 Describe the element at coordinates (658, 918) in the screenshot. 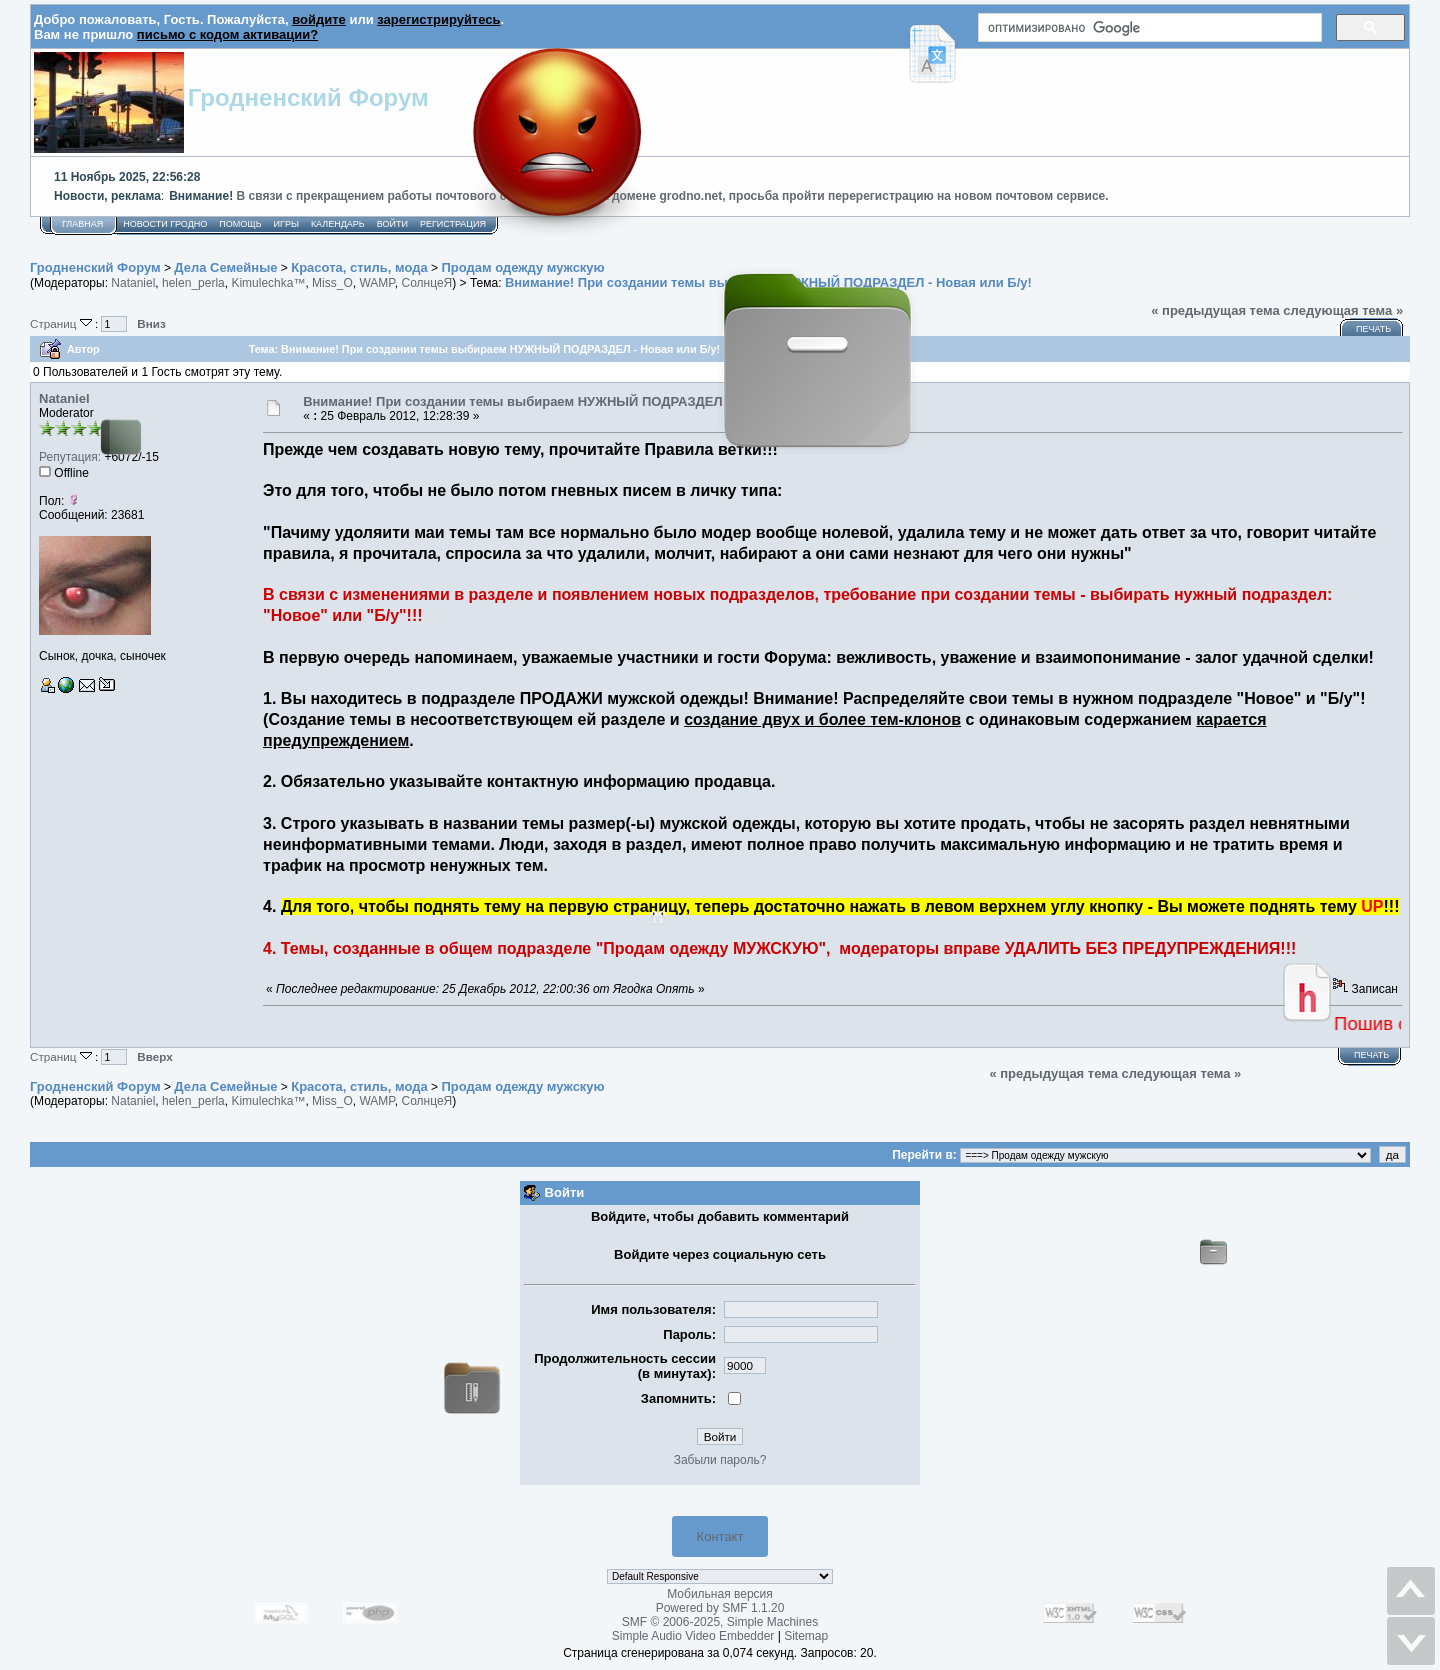

I see `connect bluetooth earbuds` at that location.